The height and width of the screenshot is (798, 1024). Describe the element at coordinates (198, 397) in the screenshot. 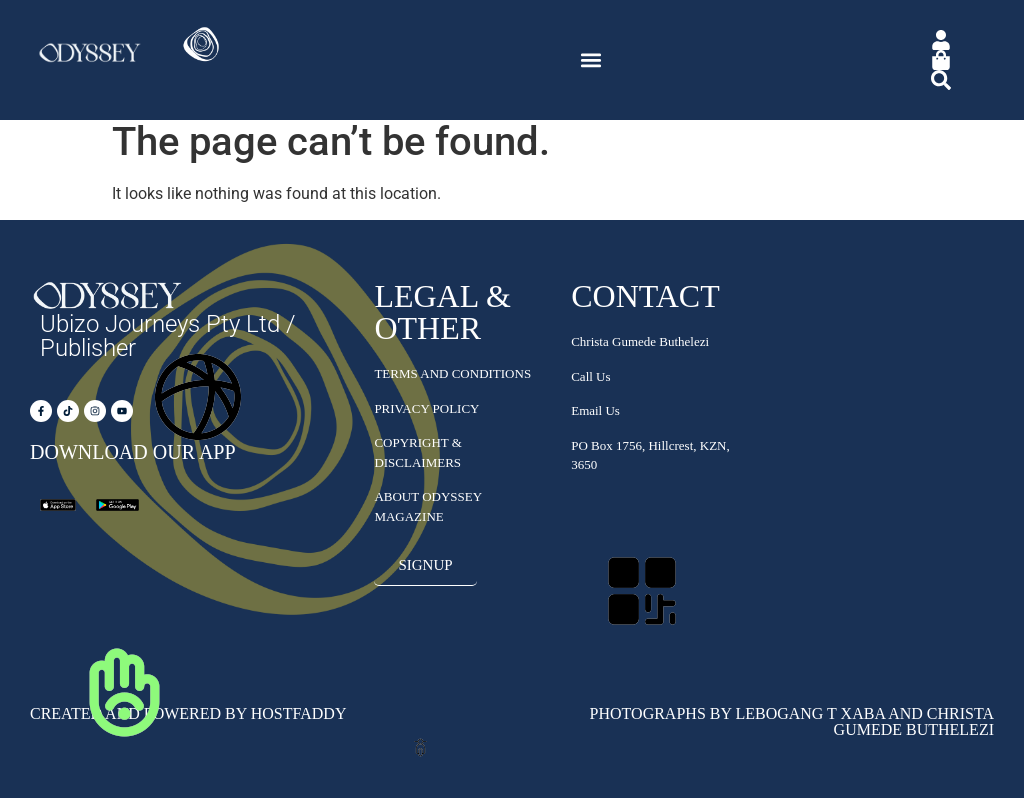

I see `access games or entertainment features` at that location.